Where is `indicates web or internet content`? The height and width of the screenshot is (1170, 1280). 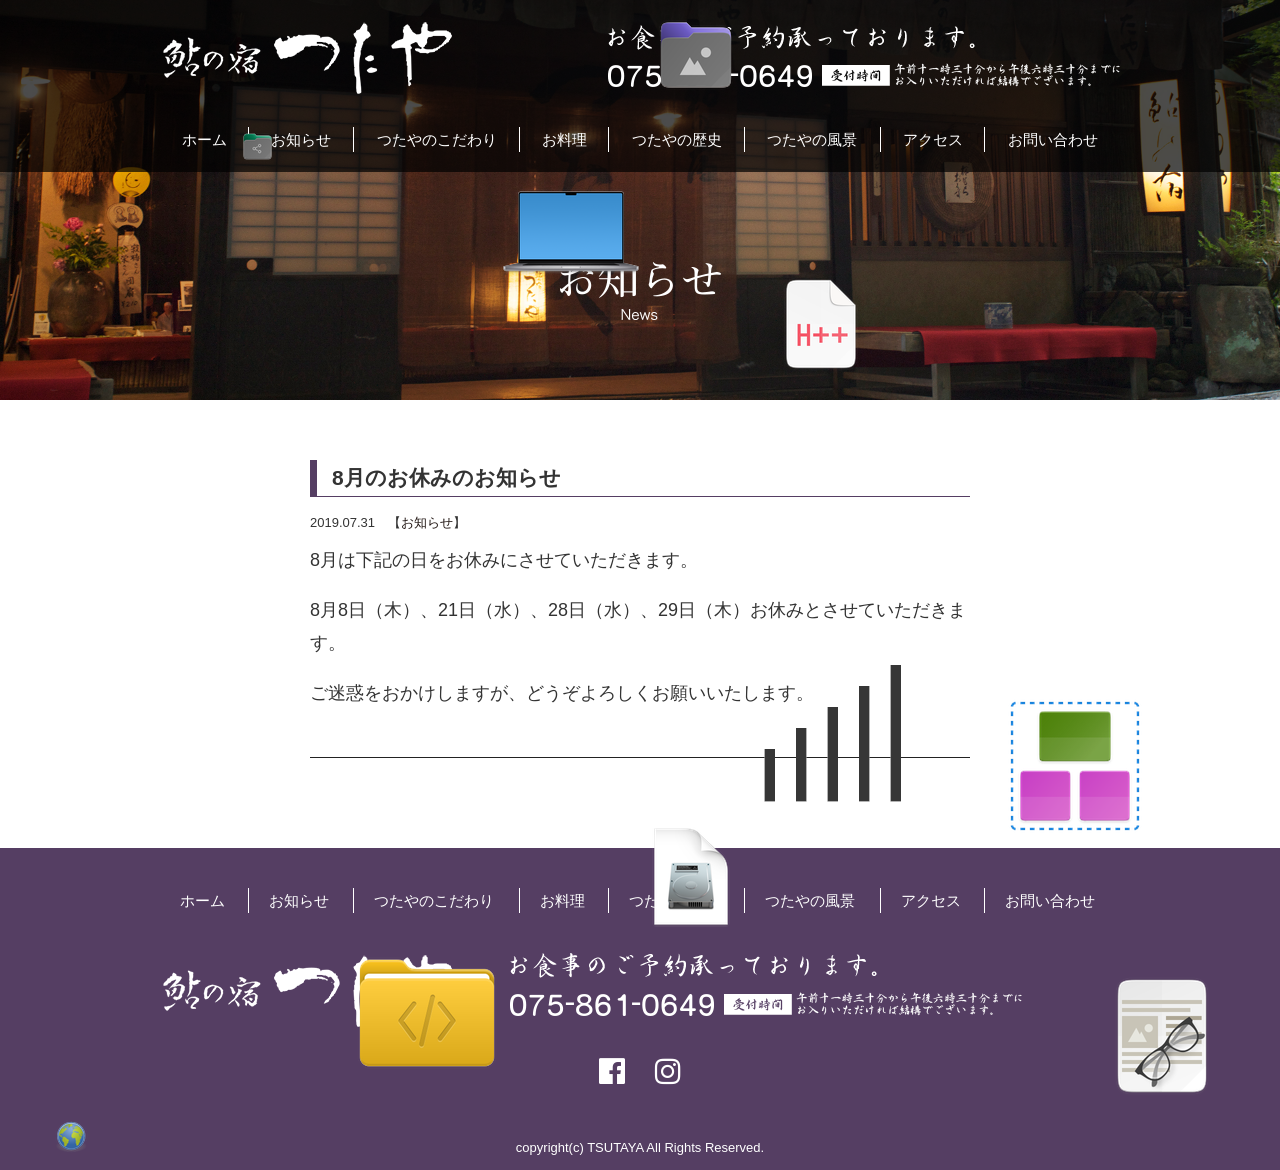 indicates web or internet content is located at coordinates (71, 1136).